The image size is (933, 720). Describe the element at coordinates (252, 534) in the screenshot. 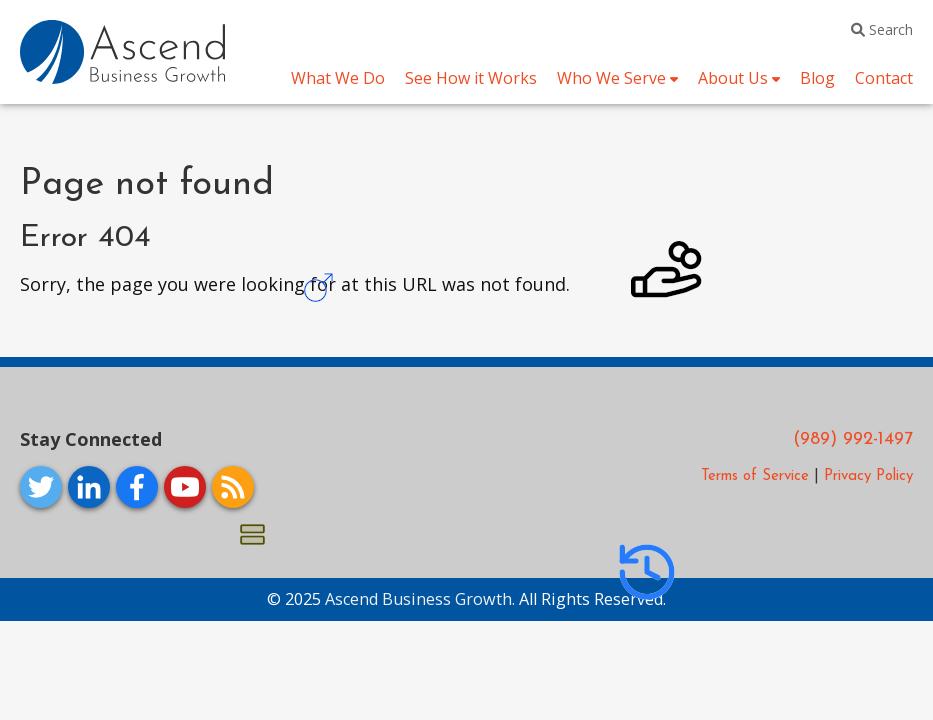

I see `switch to row layout view` at that location.